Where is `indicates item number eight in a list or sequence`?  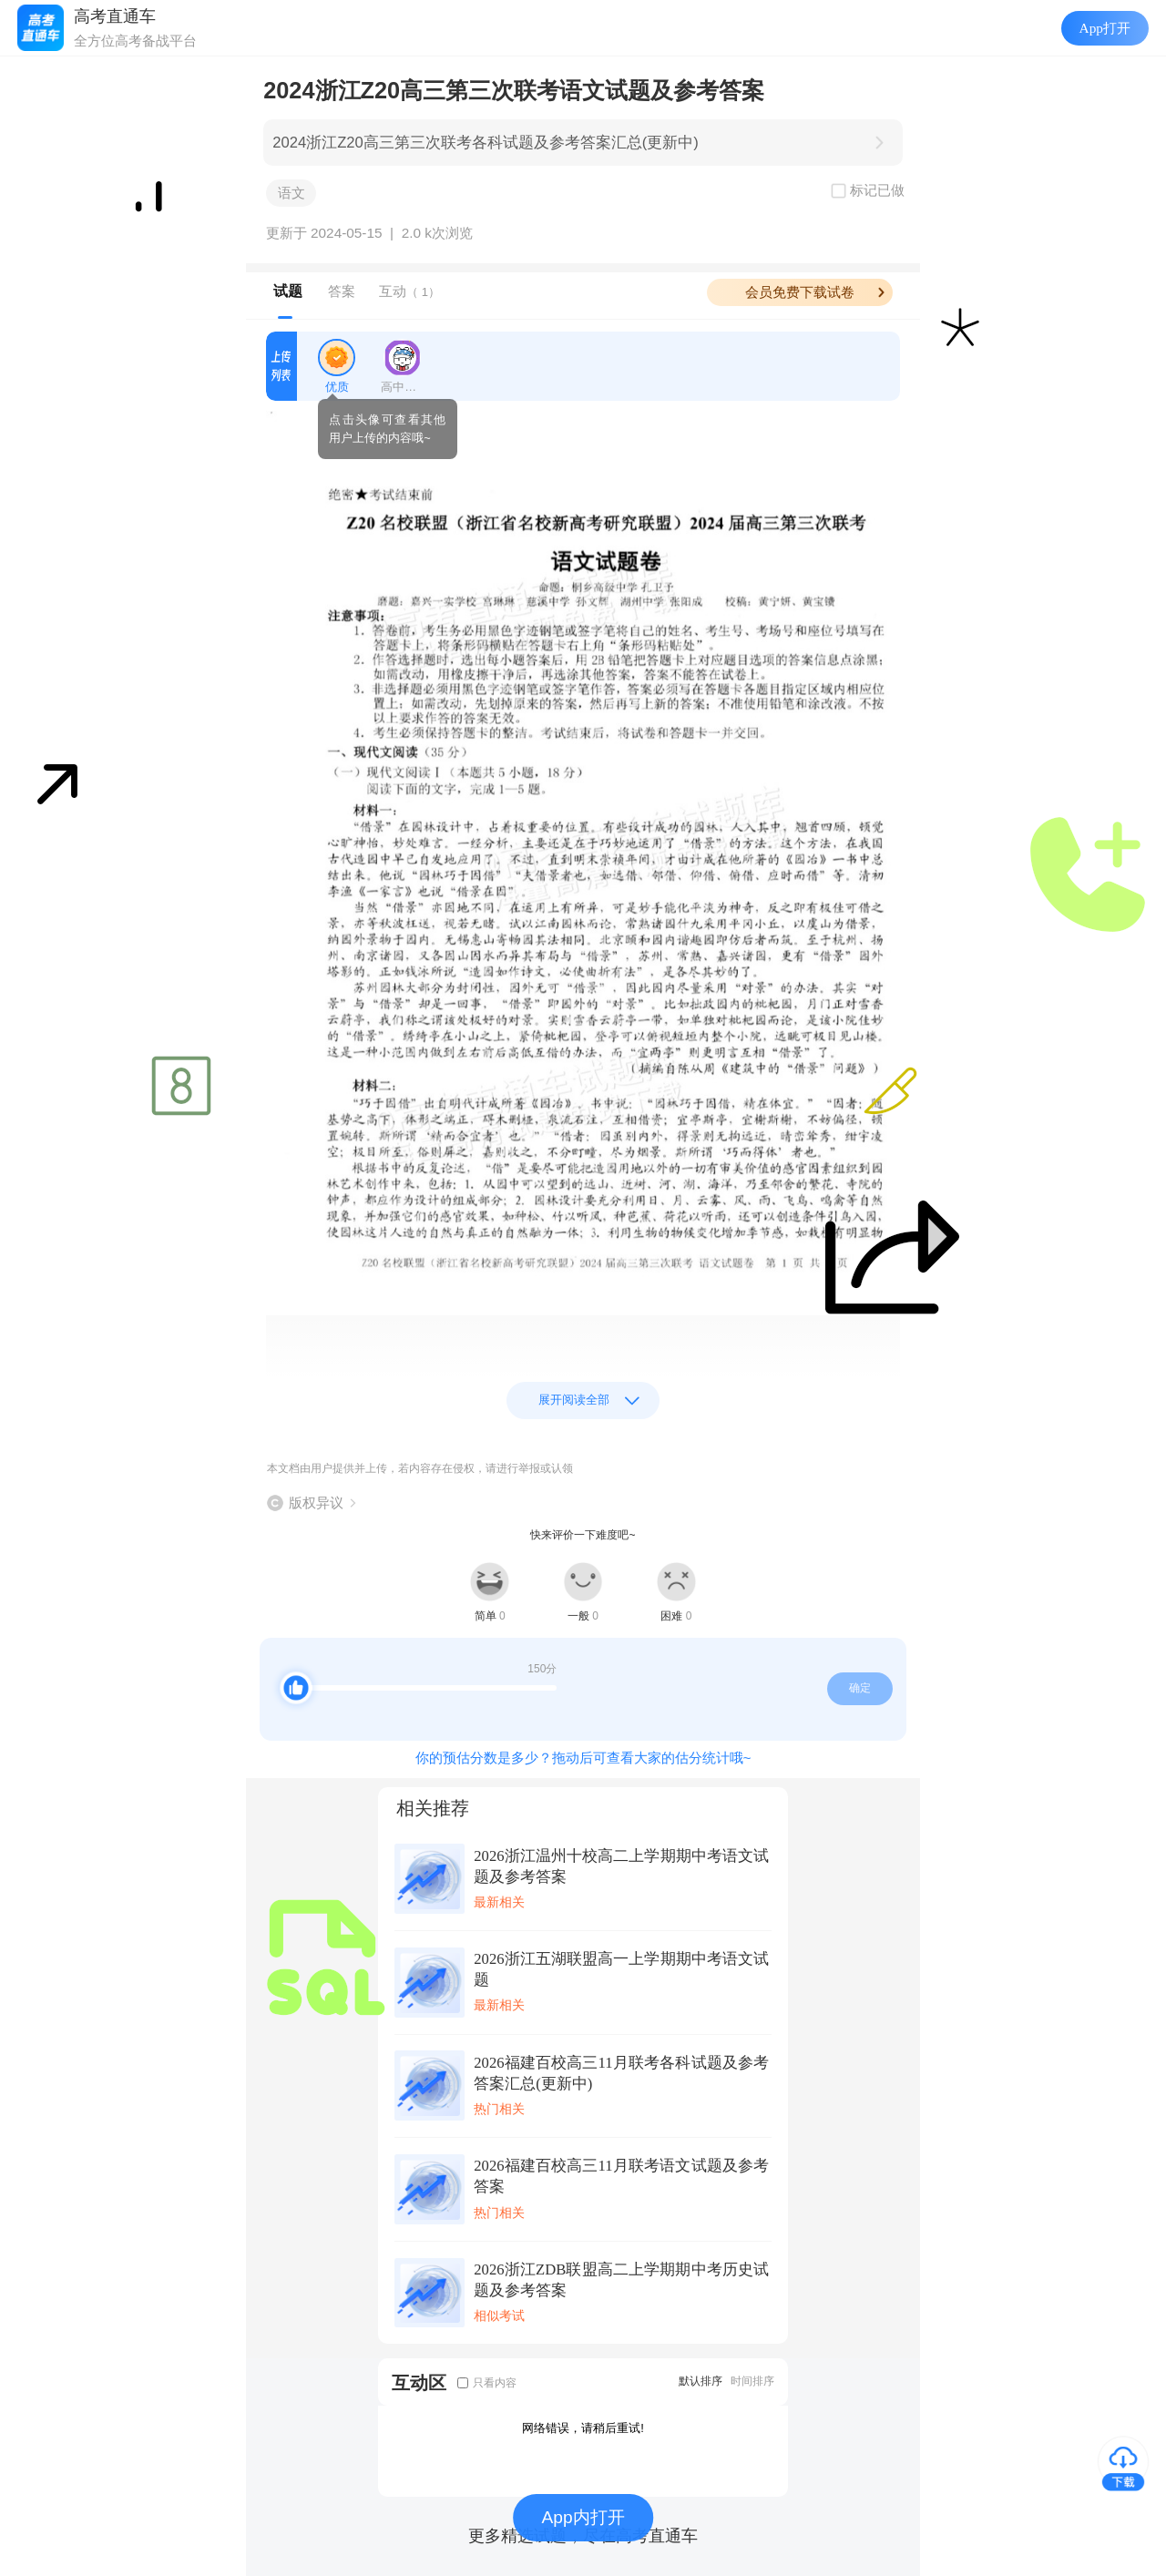
indicates item number eight in a list or sequence is located at coordinates (181, 1086).